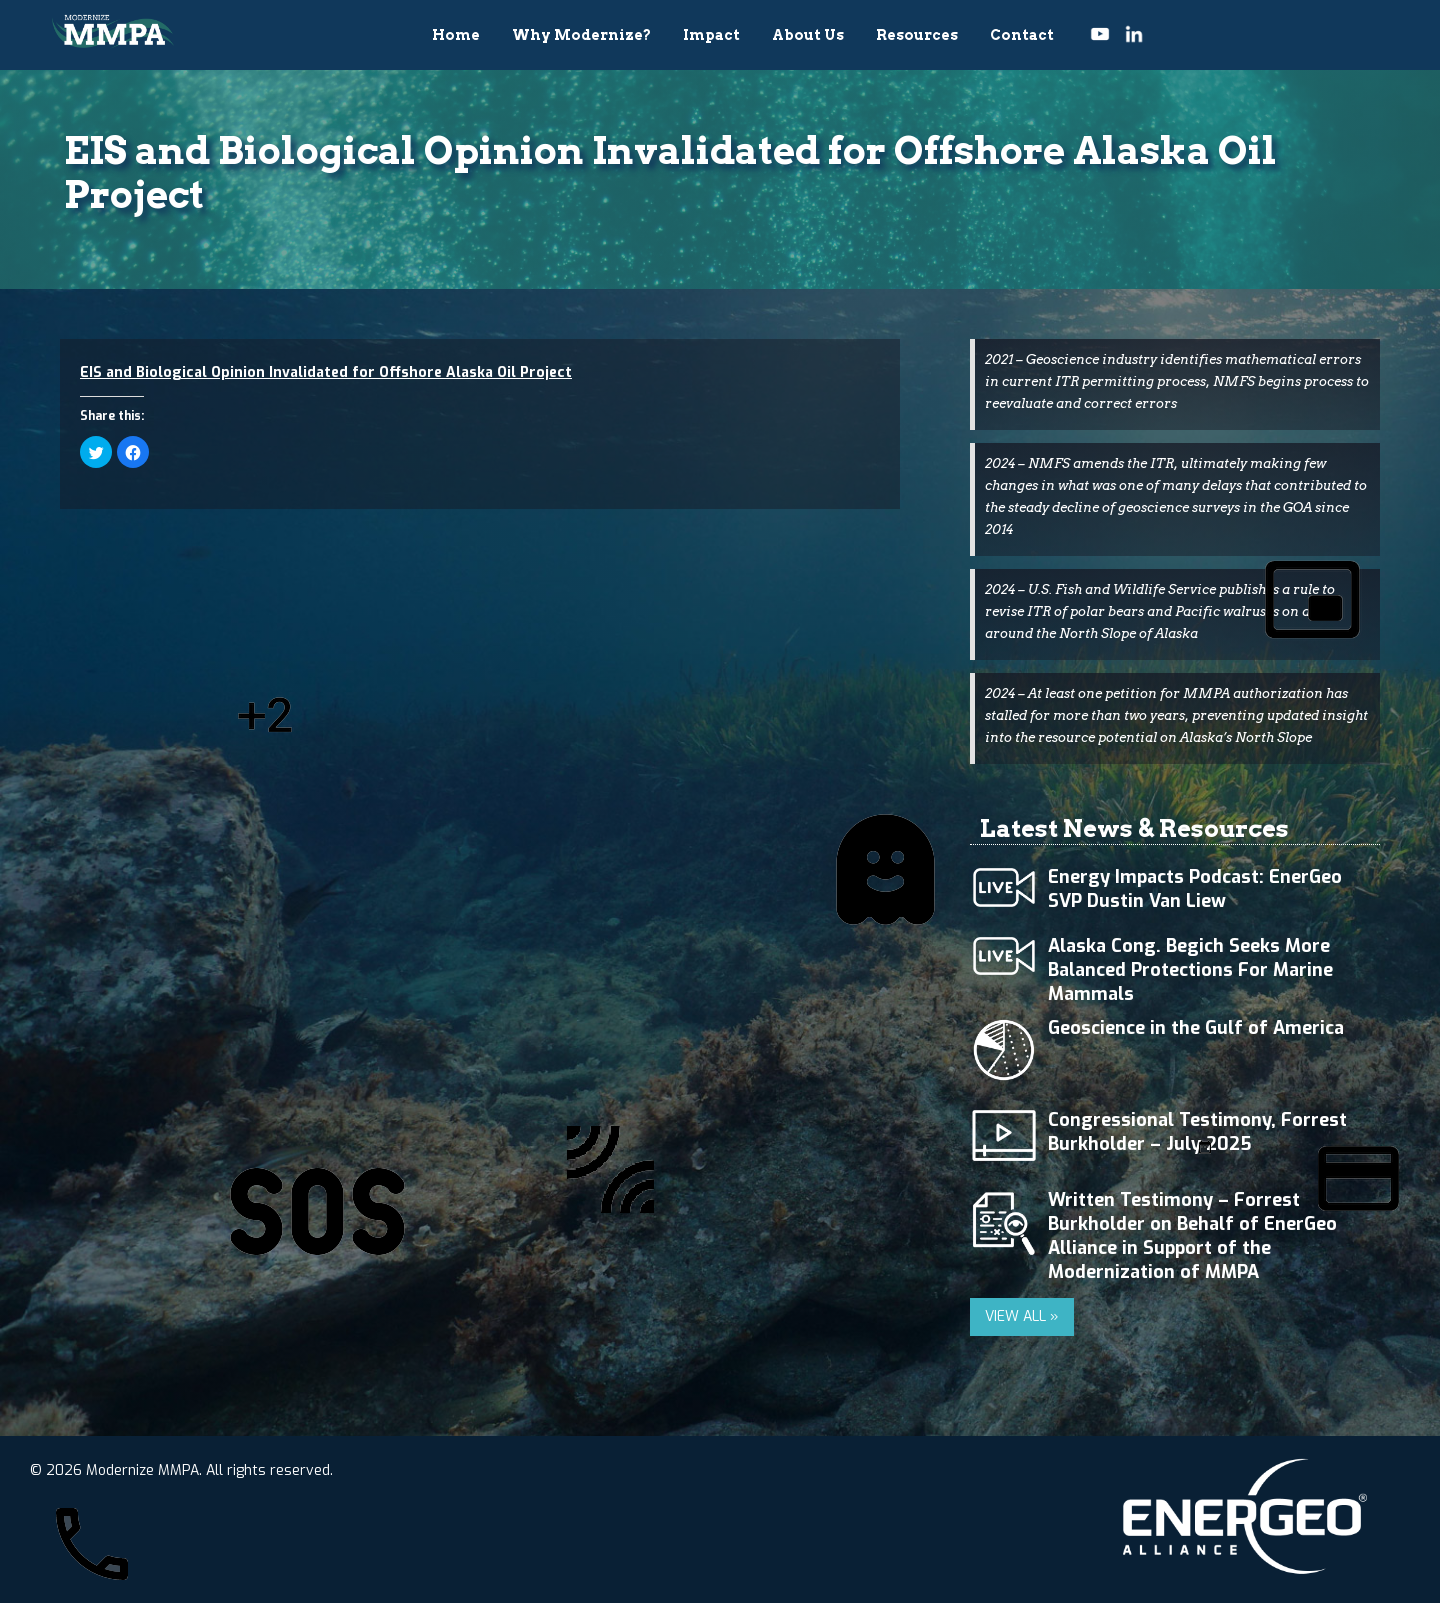 The width and height of the screenshot is (1440, 1603). Describe the element at coordinates (610, 1169) in the screenshot. I see `enable lens flare or light leak effect` at that location.